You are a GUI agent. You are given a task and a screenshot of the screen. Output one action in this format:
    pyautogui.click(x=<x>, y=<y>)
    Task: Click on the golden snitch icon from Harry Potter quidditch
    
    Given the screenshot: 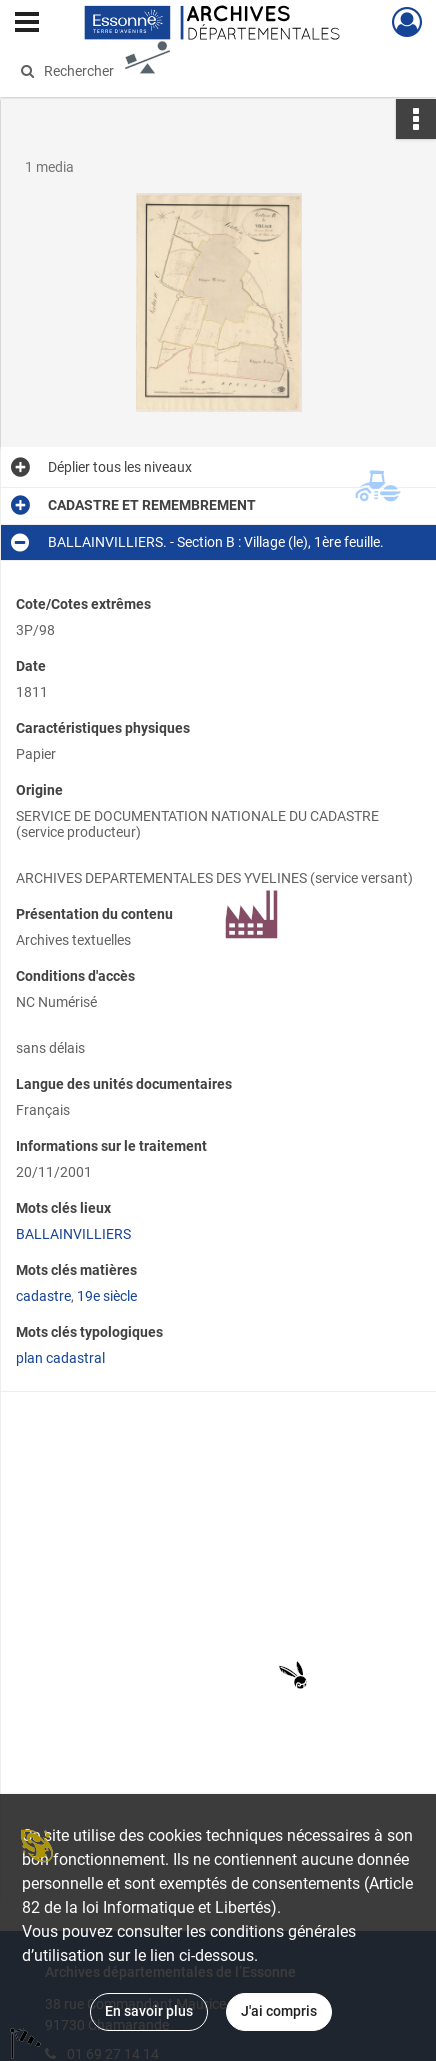 What is the action you would take?
    pyautogui.click(x=293, y=1675)
    